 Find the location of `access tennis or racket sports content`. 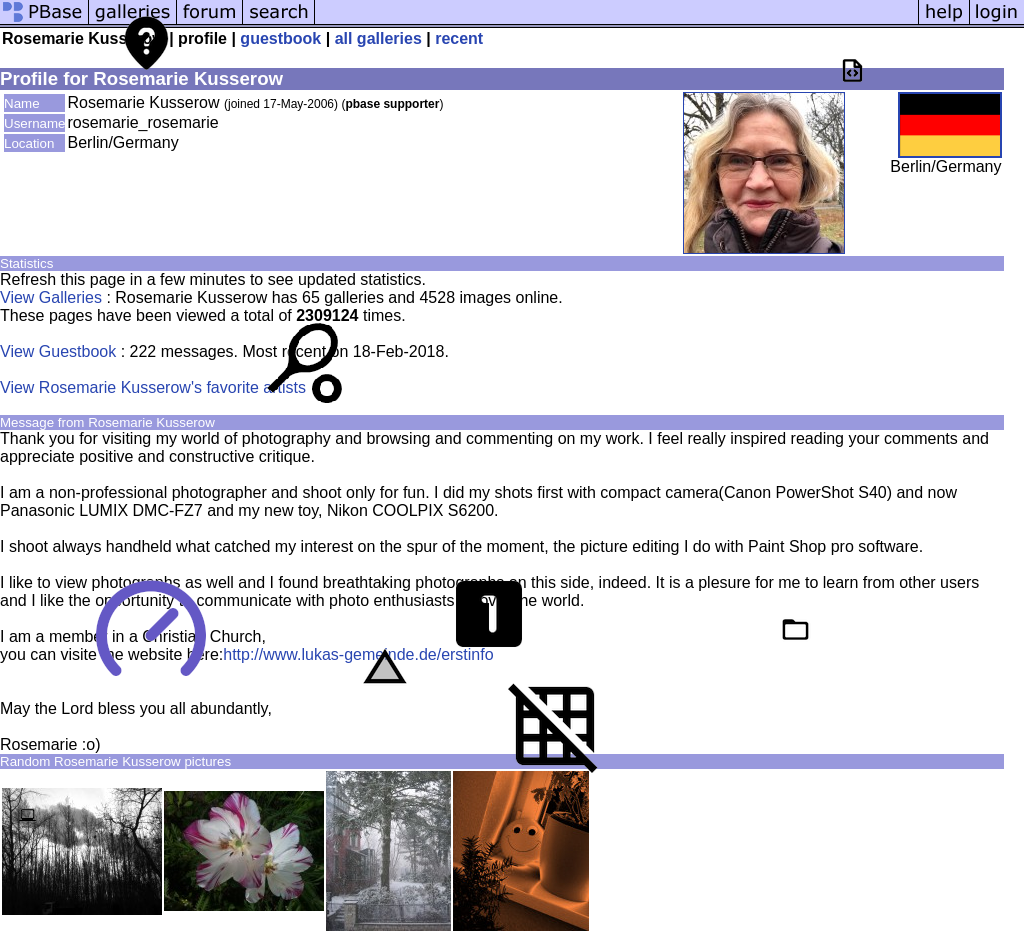

access tennis or racket sports content is located at coordinates (305, 363).